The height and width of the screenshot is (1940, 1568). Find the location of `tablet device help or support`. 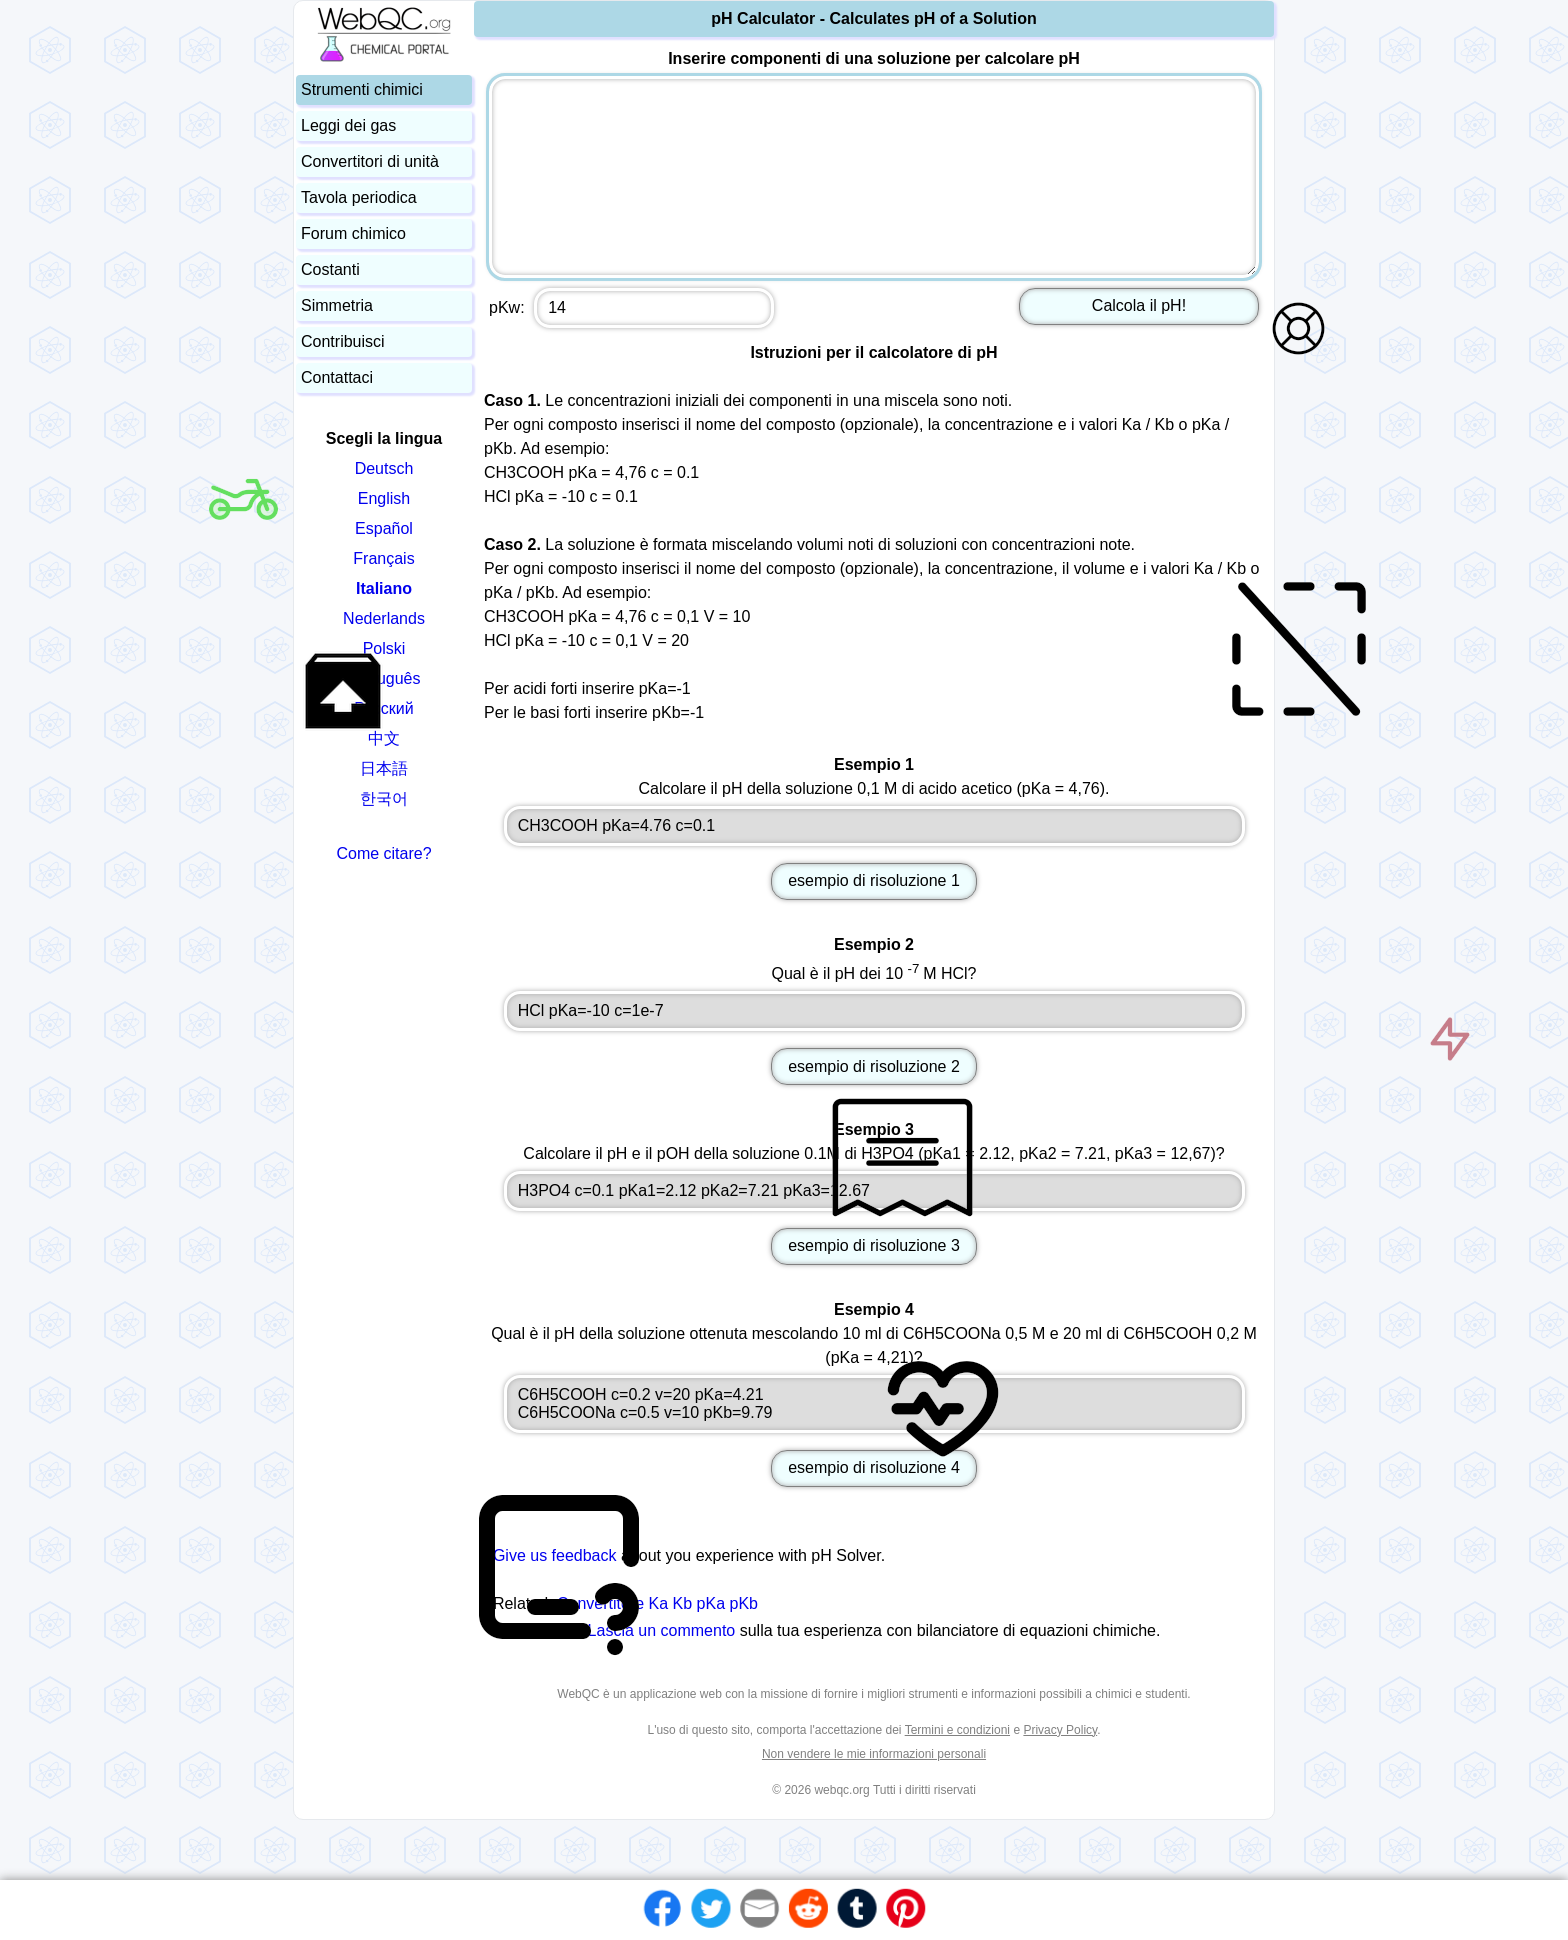

tablet device help or support is located at coordinates (559, 1567).